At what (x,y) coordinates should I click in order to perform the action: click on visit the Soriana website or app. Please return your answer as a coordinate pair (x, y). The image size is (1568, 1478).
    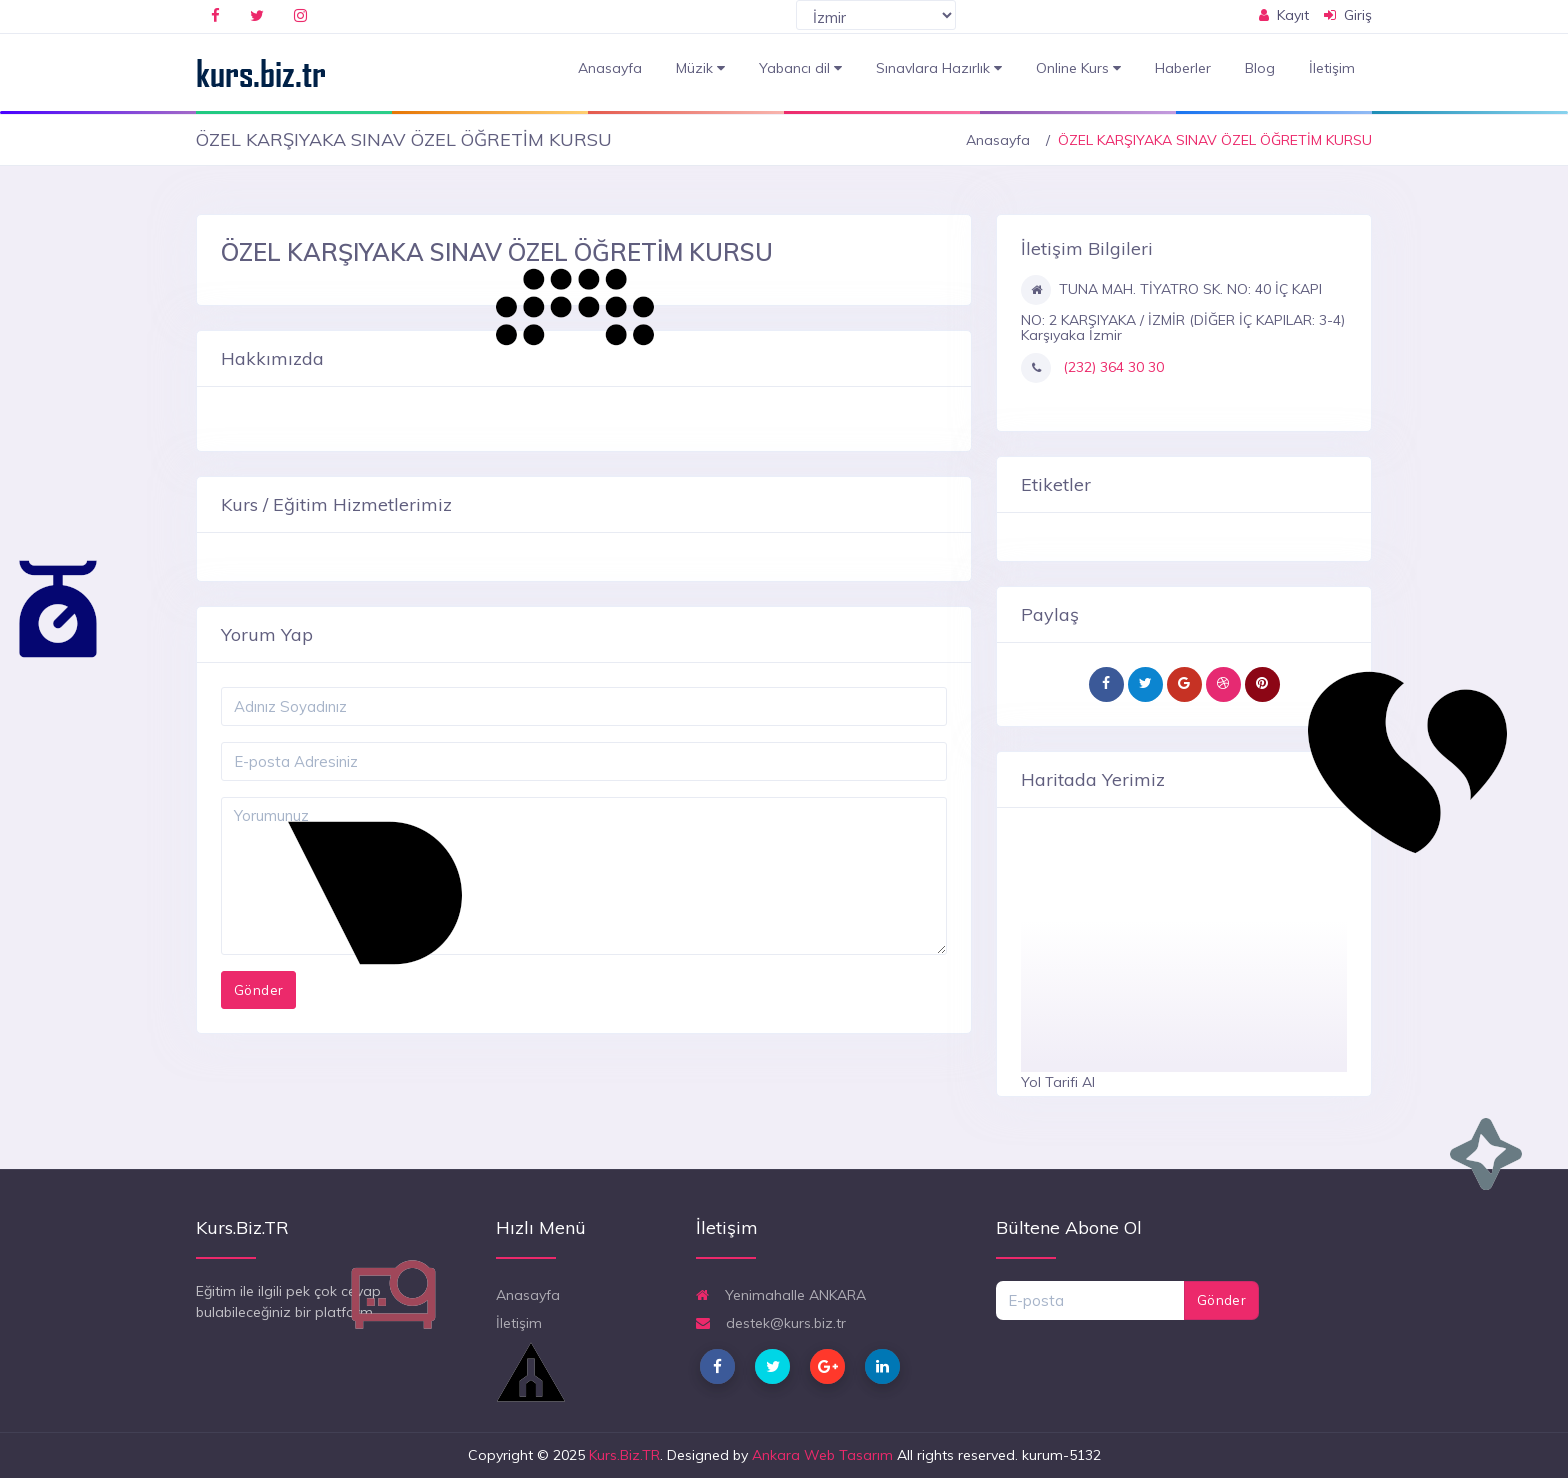
    Looking at the image, I should click on (1407, 762).